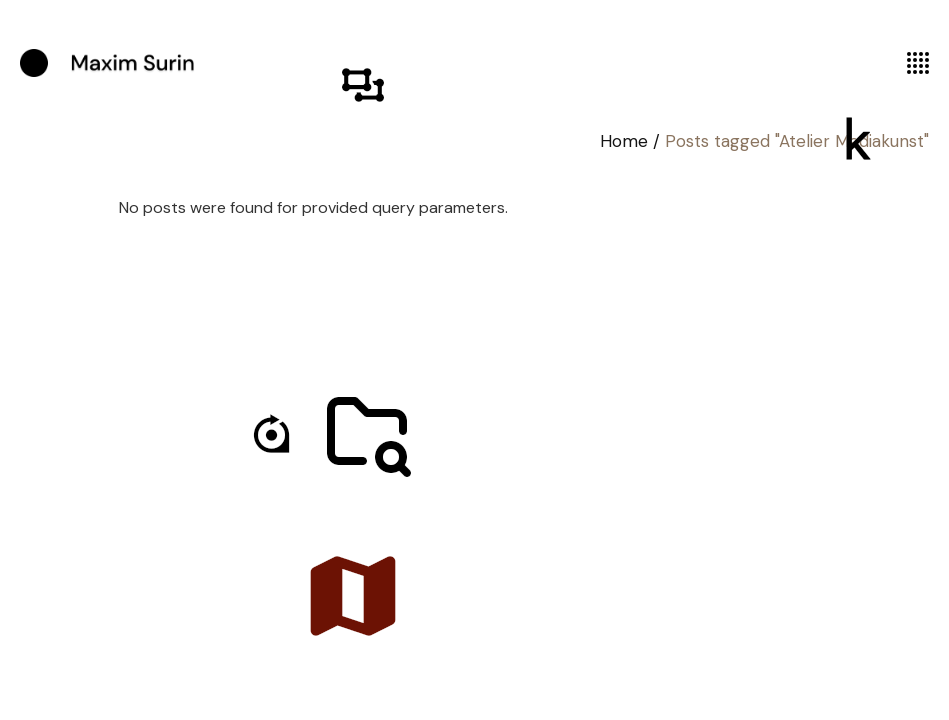  I want to click on view map, so click(353, 596).